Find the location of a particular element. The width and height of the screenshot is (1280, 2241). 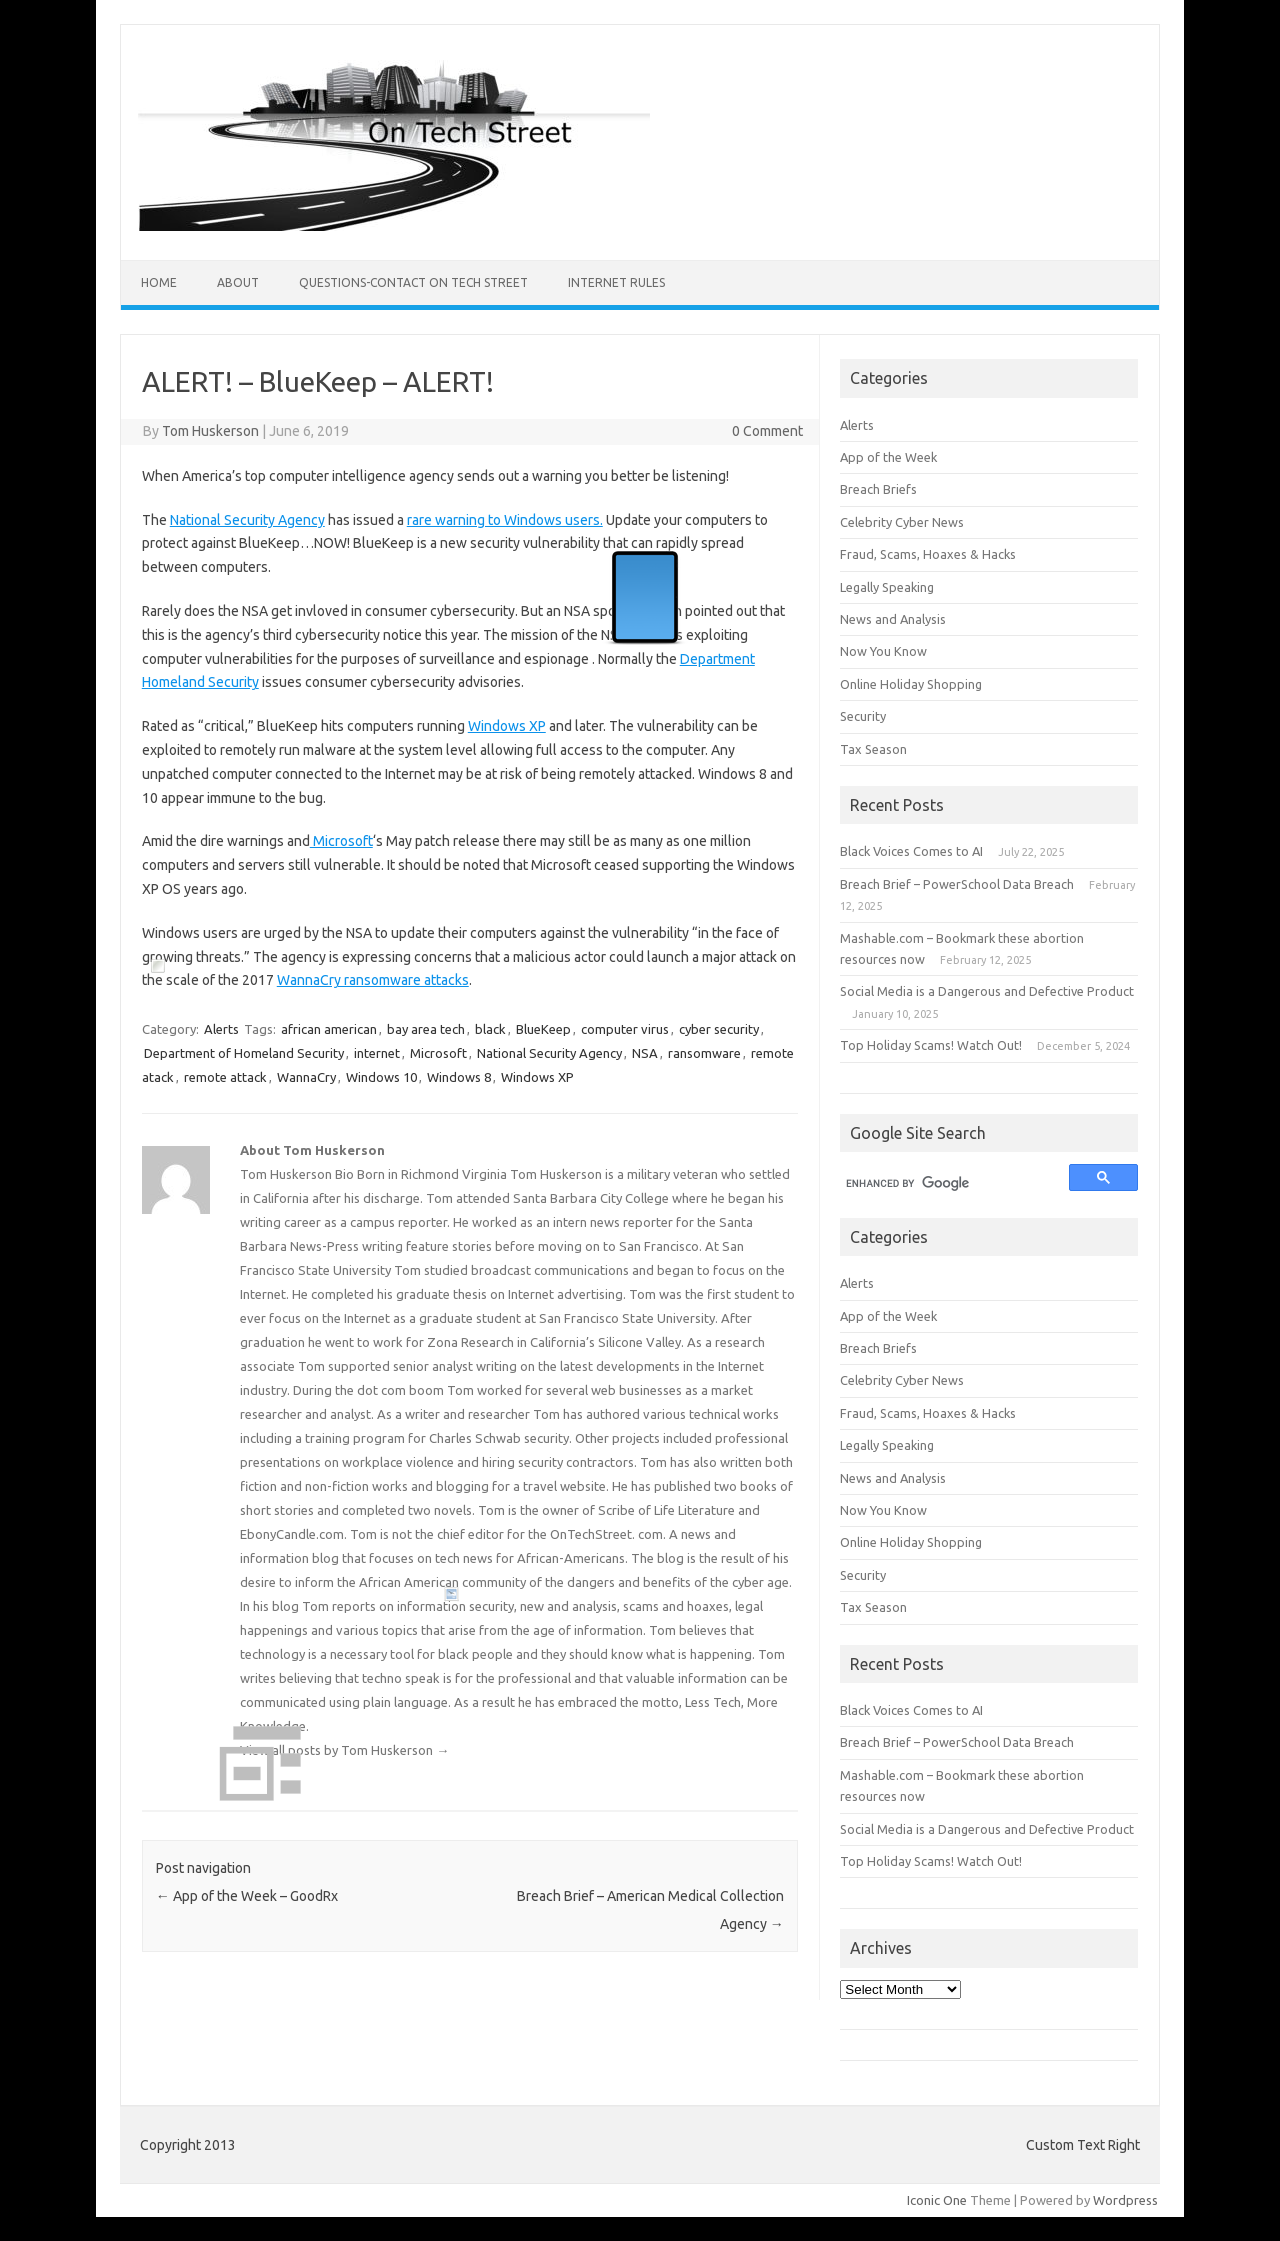

send an email message is located at coordinates (451, 1594).